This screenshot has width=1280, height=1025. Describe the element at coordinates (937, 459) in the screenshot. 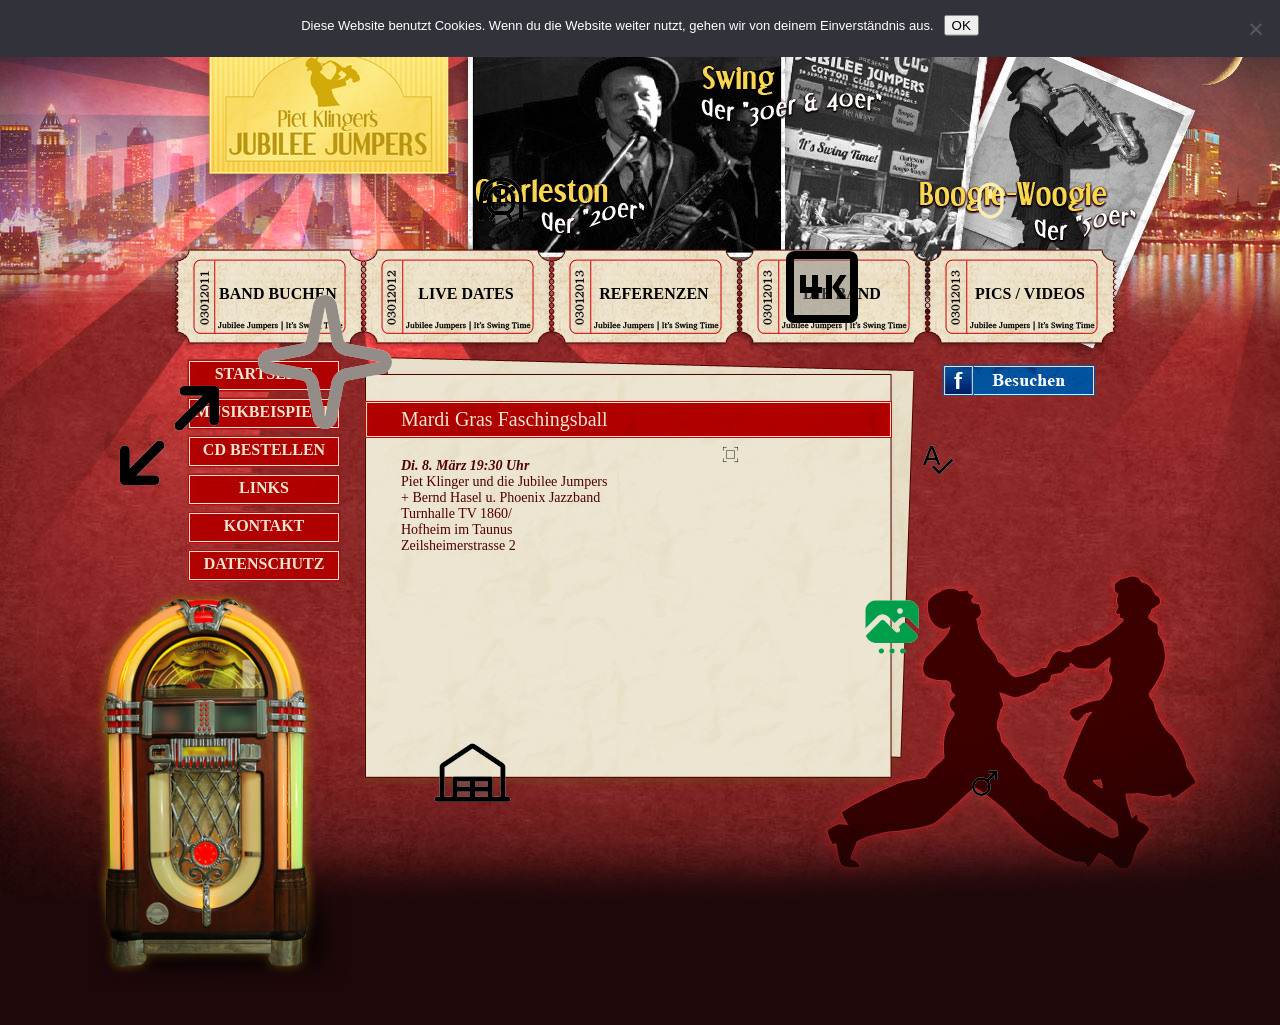

I see `check spelling and grammar` at that location.